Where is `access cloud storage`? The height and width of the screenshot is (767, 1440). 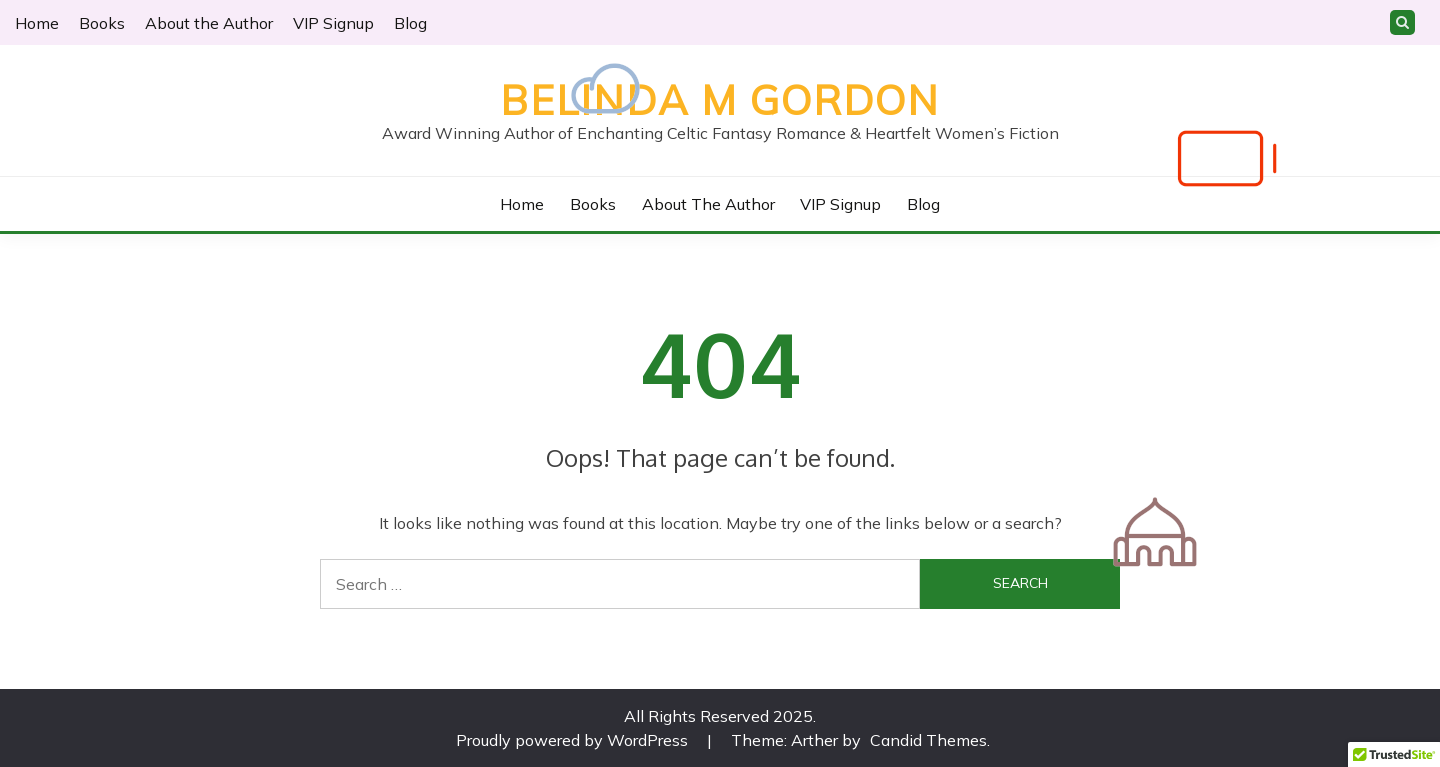 access cloud storage is located at coordinates (605, 88).